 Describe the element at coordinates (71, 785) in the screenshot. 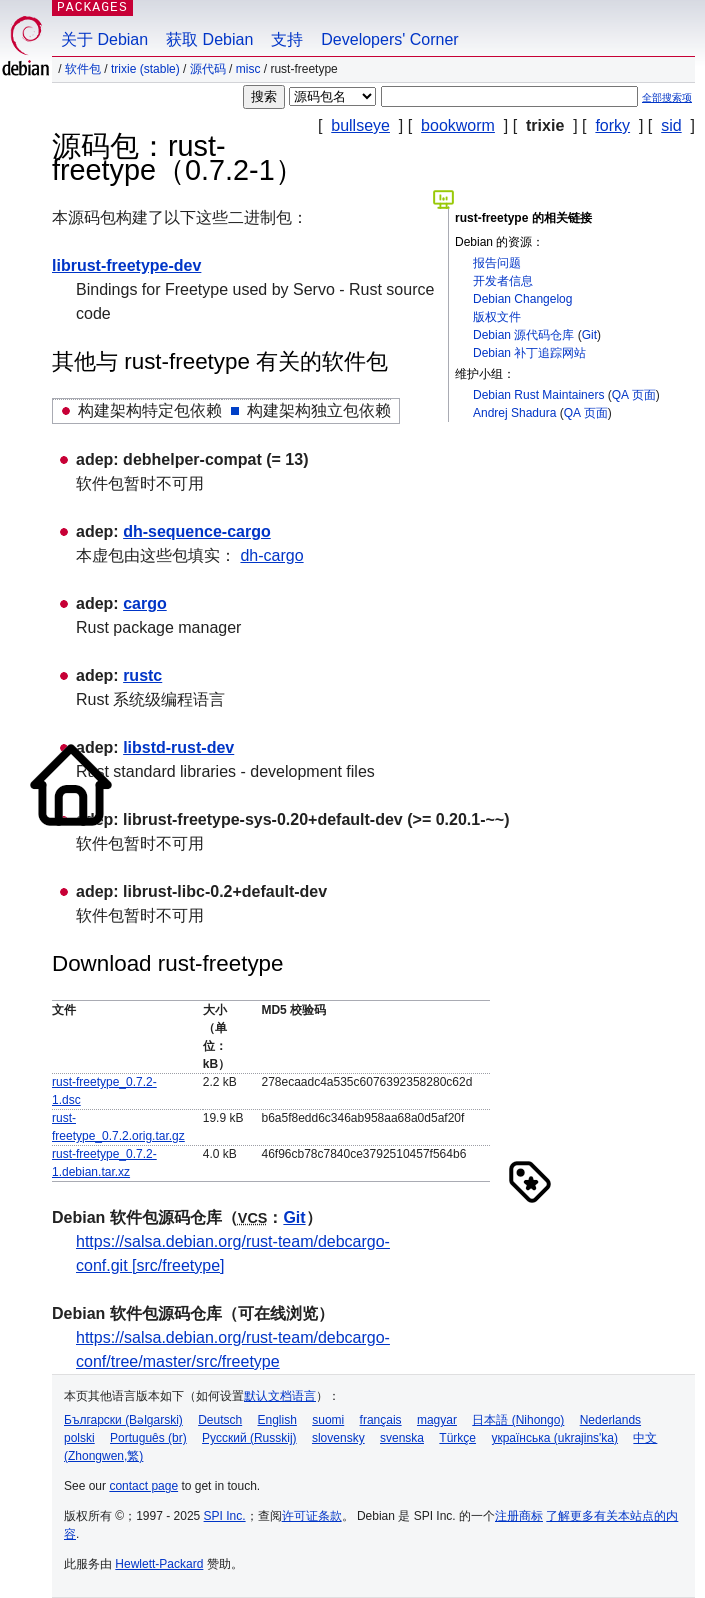

I see `navigate to the home screen` at that location.